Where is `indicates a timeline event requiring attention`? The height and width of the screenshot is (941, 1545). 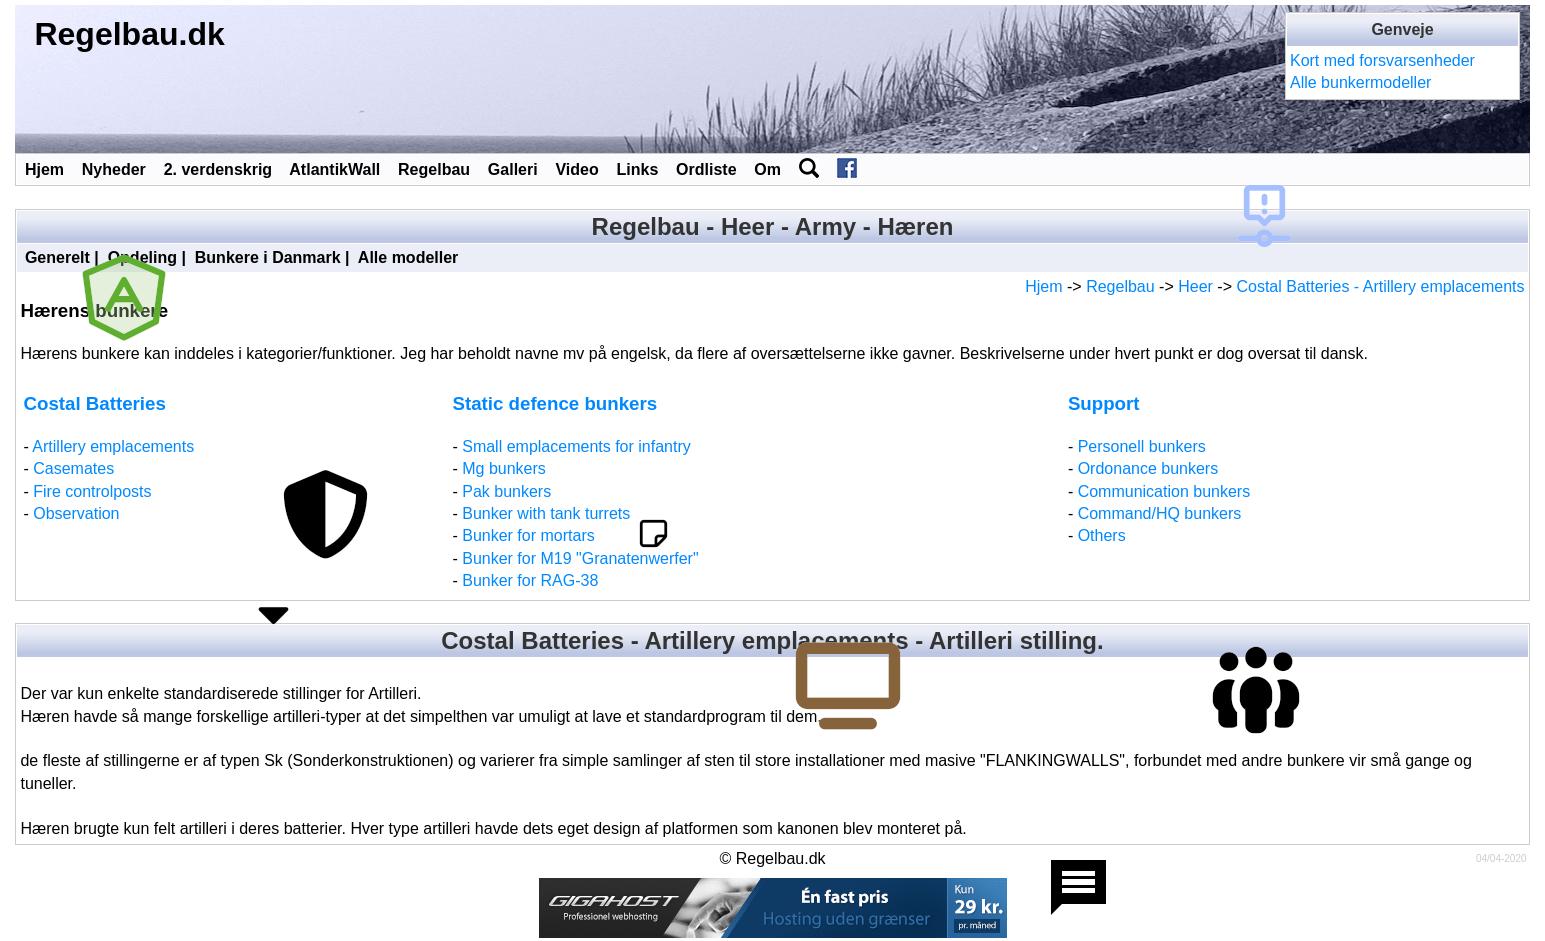
indicates a timeline event requiring attention is located at coordinates (1264, 214).